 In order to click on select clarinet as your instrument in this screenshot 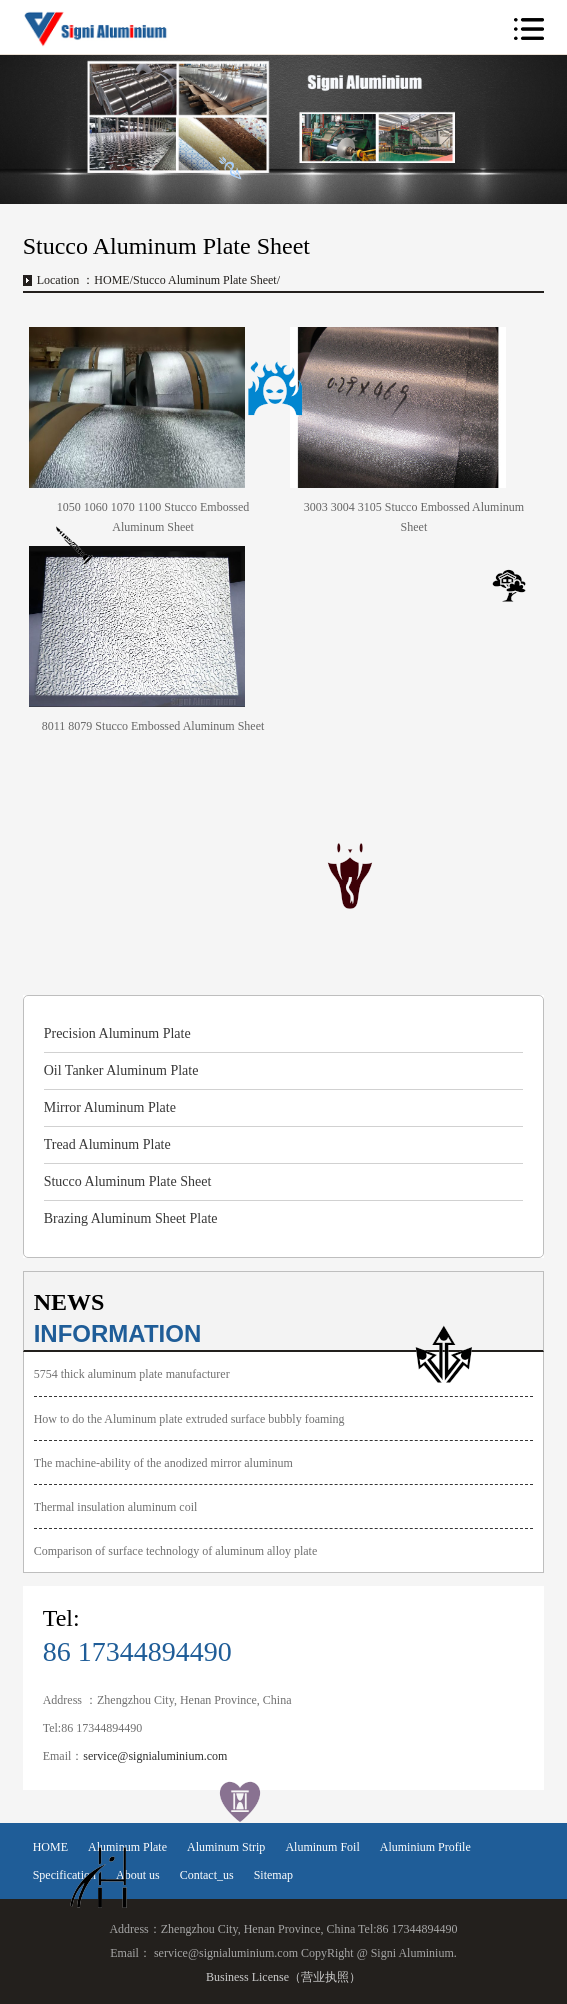, I will do `click(74, 545)`.